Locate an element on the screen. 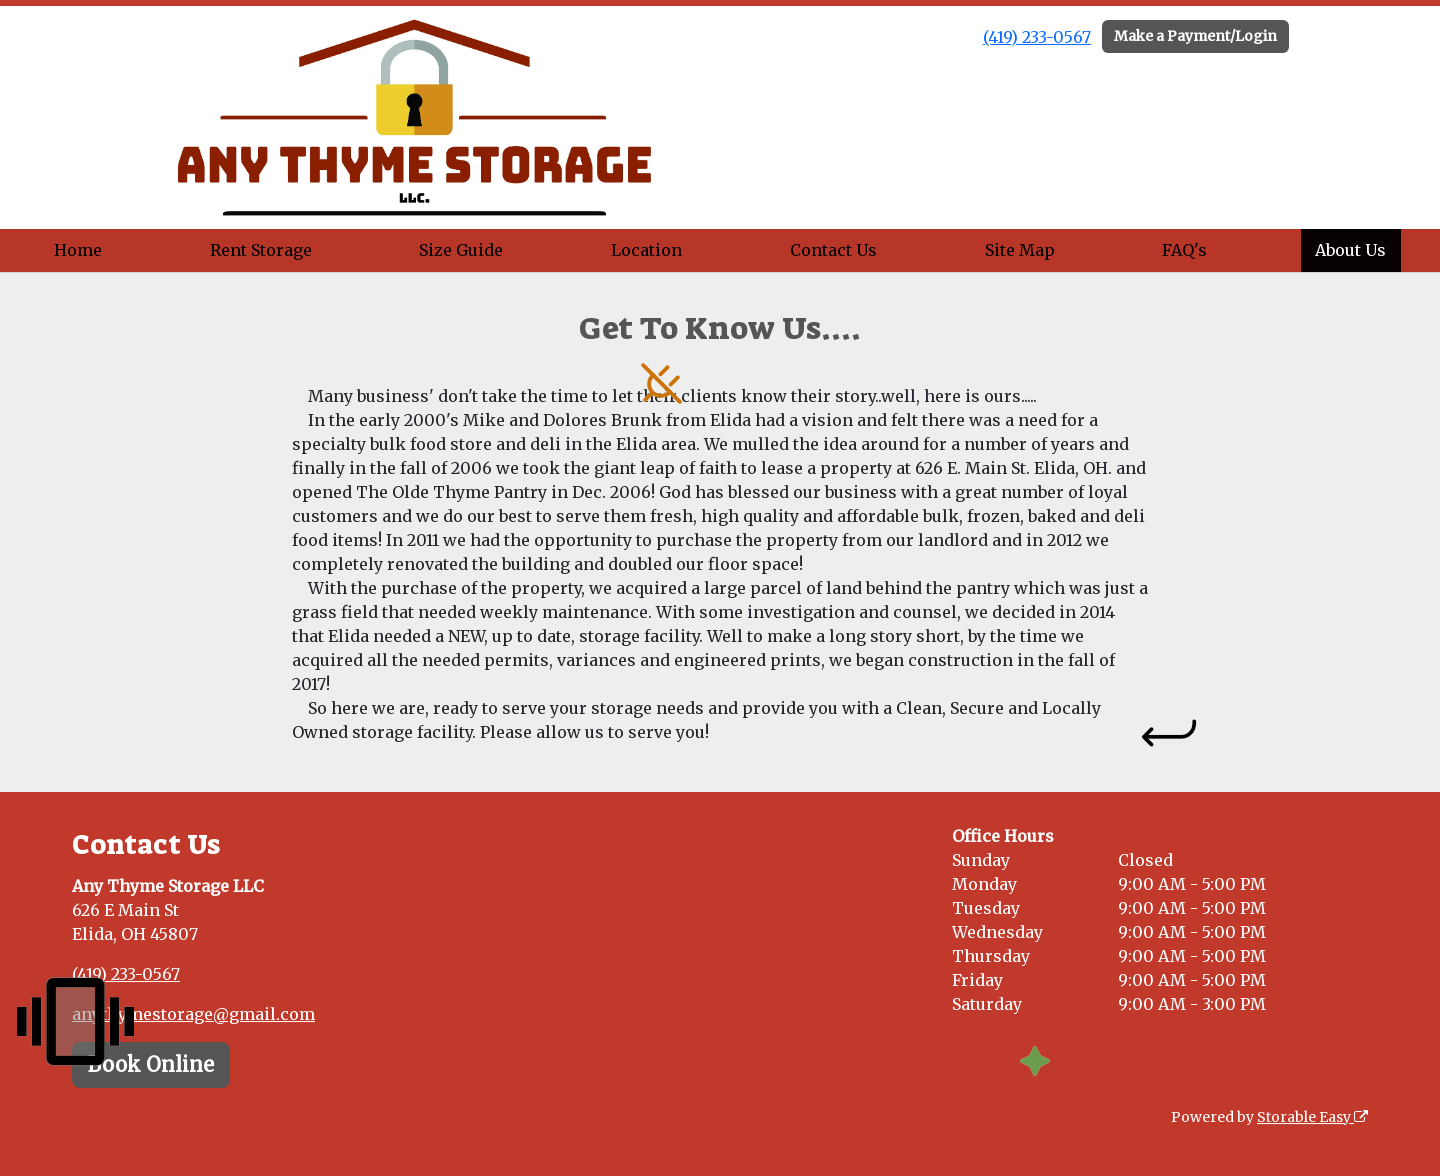 The height and width of the screenshot is (1176, 1440). go back to previous screen or step is located at coordinates (1169, 733).